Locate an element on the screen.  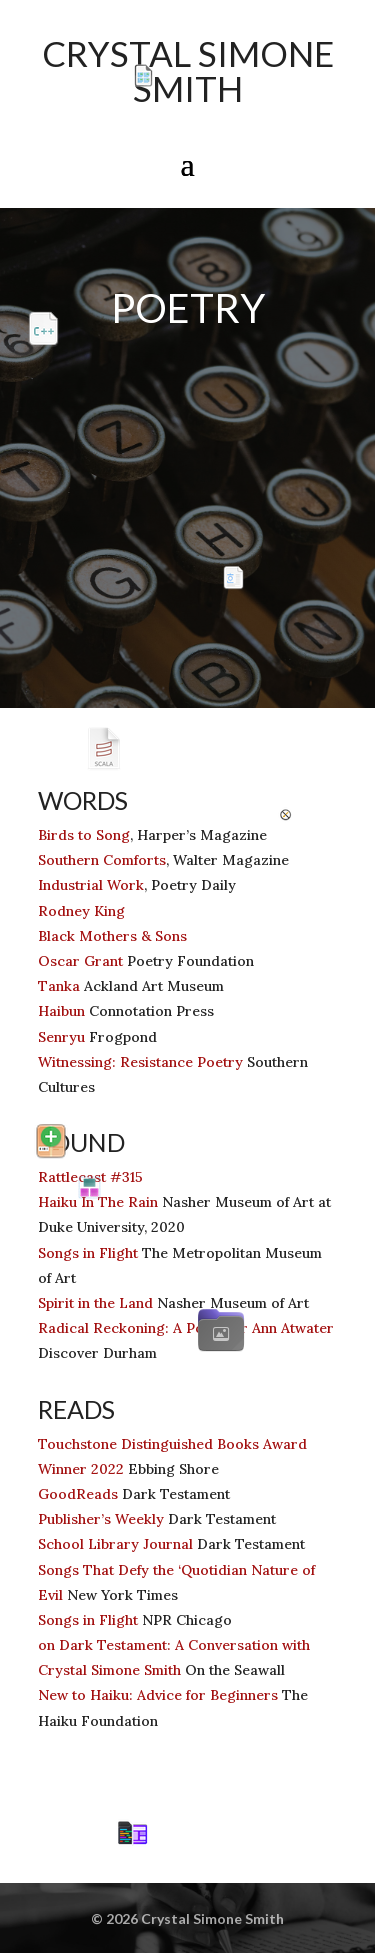
add or install a new software package is located at coordinates (51, 1141).